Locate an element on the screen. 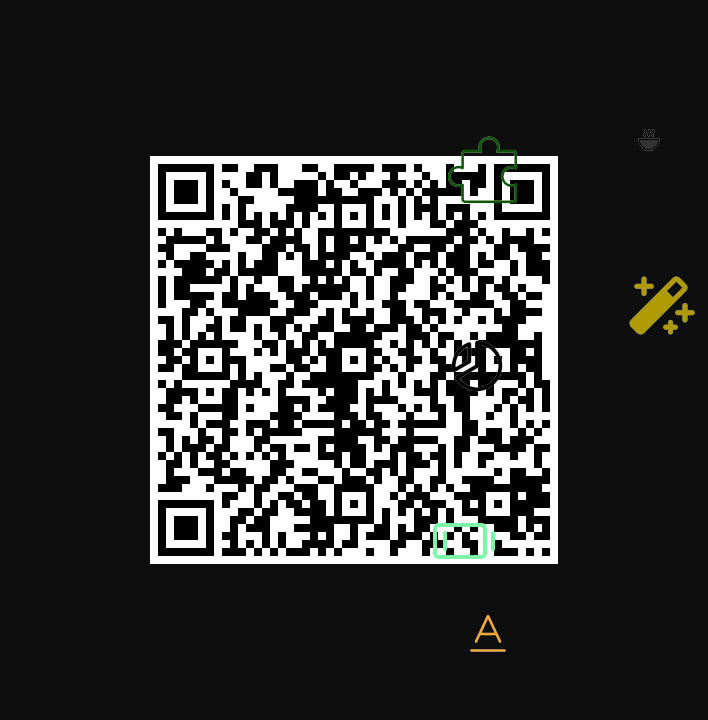 Image resolution: width=708 pixels, height=720 pixels. apply automatic enhancements or effects is located at coordinates (658, 305).